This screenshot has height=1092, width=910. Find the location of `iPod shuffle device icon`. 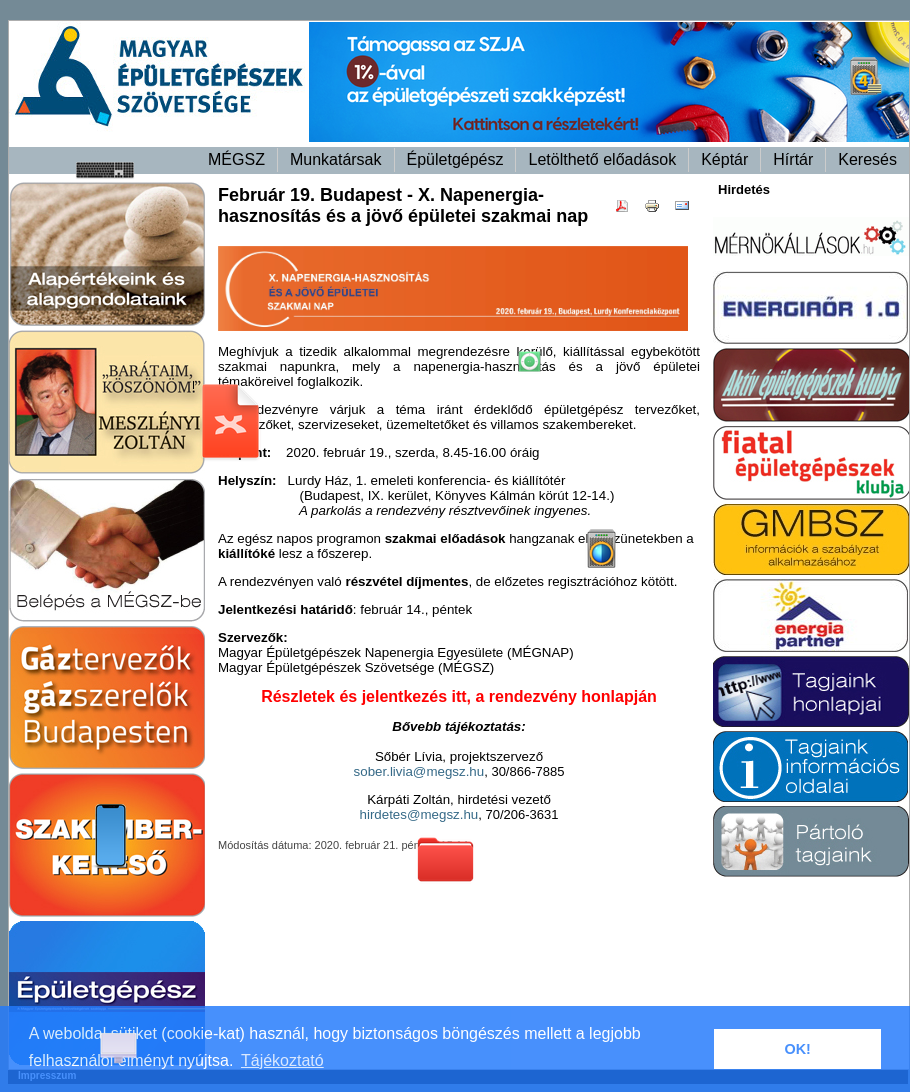

iPod shuffle device icon is located at coordinates (529, 361).